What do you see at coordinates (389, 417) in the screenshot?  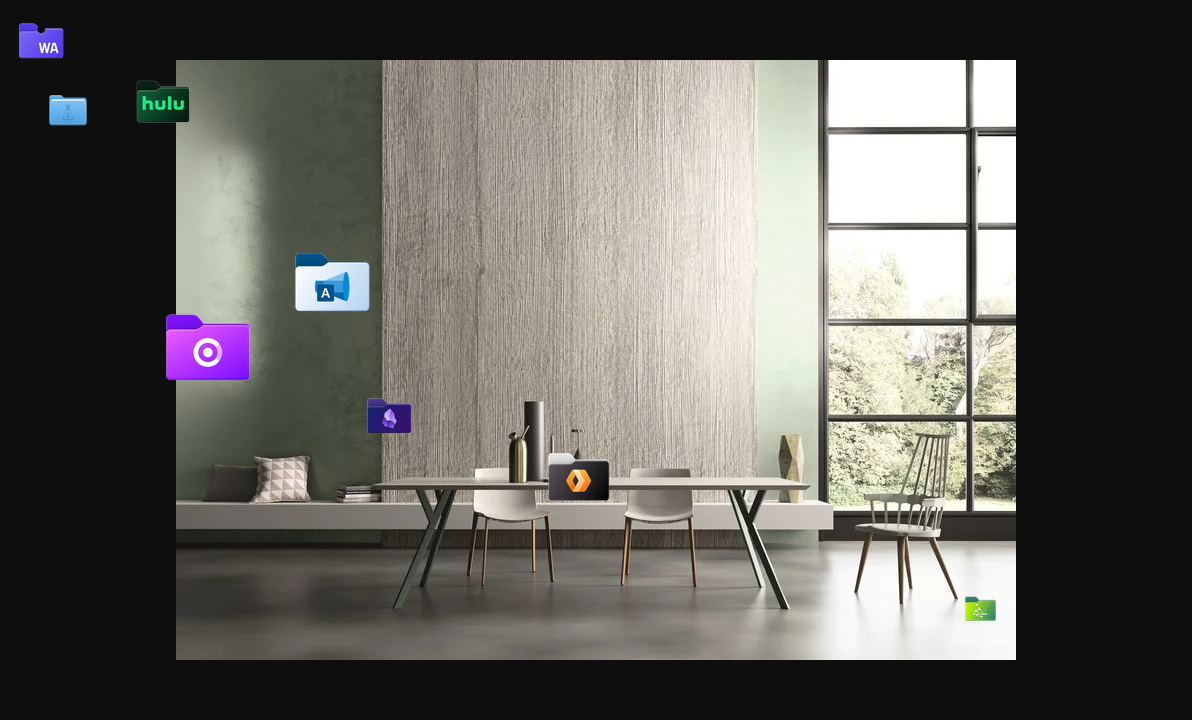 I see `open obsidian vault folder` at bounding box center [389, 417].